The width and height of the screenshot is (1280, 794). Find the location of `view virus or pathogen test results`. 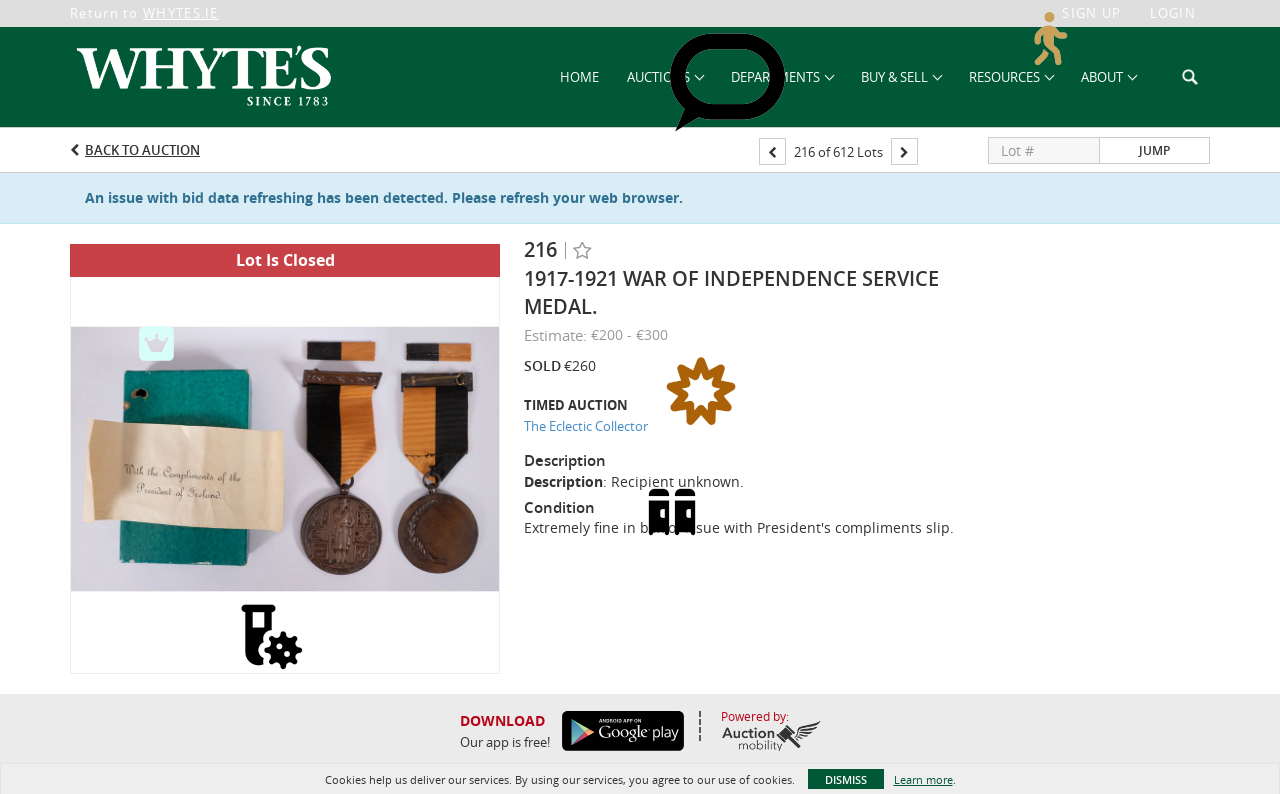

view virus or pathogen test results is located at coordinates (268, 635).